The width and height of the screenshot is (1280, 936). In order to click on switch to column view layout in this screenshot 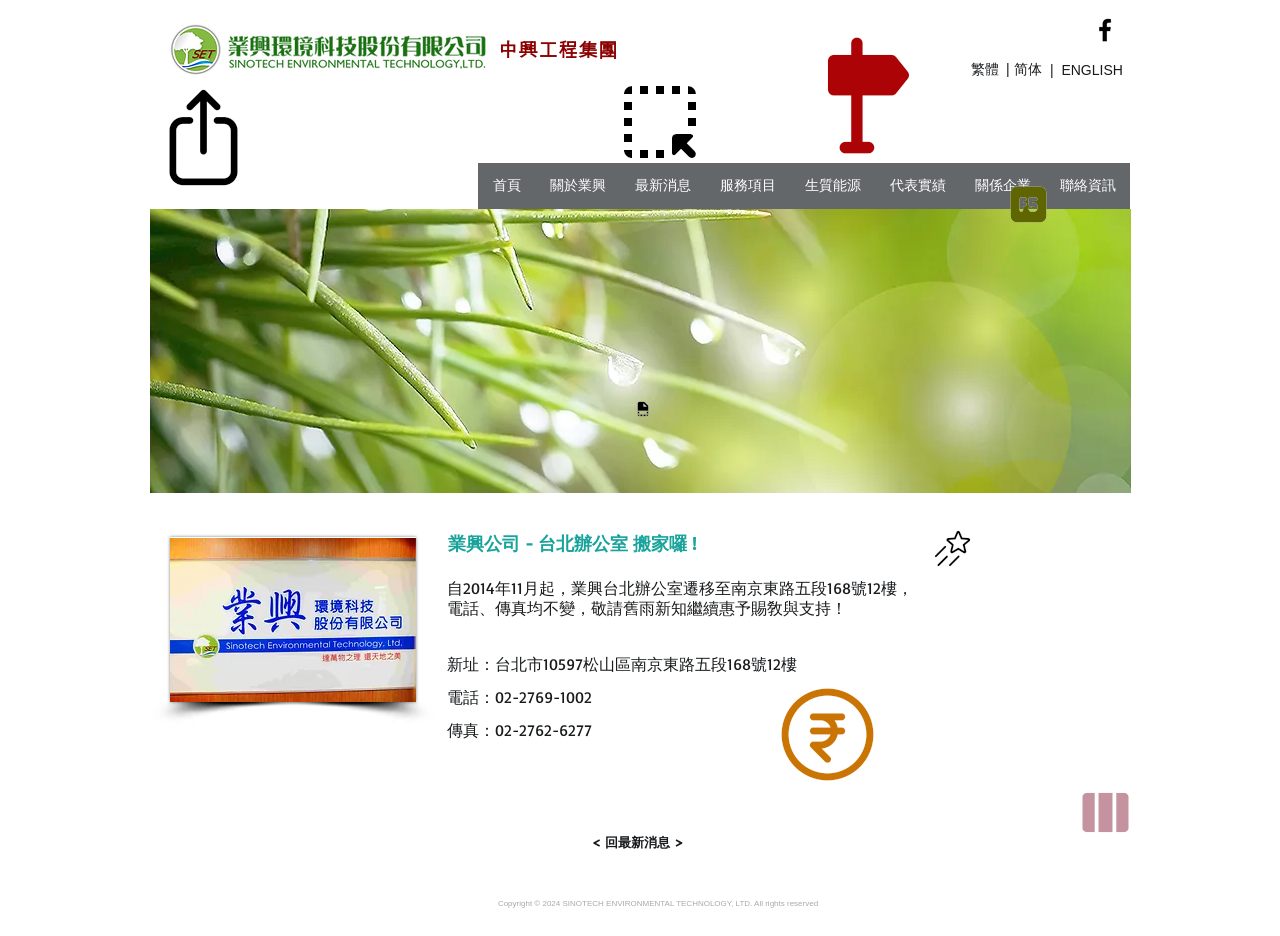, I will do `click(1105, 812)`.